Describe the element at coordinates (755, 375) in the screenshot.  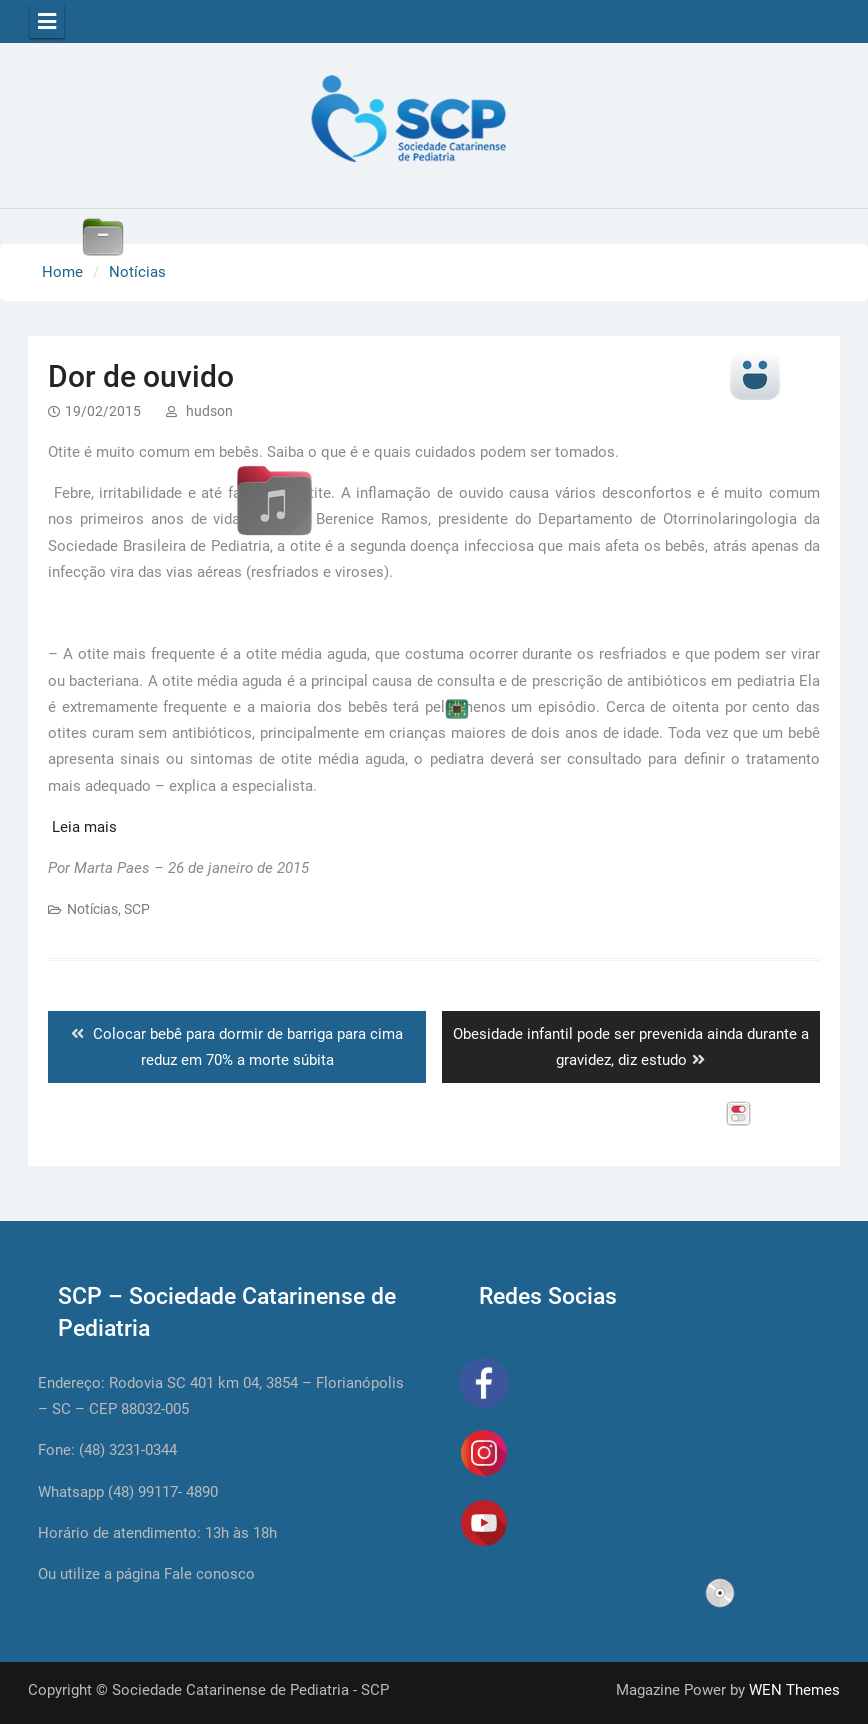
I see `launch a boy and his blob game` at that location.